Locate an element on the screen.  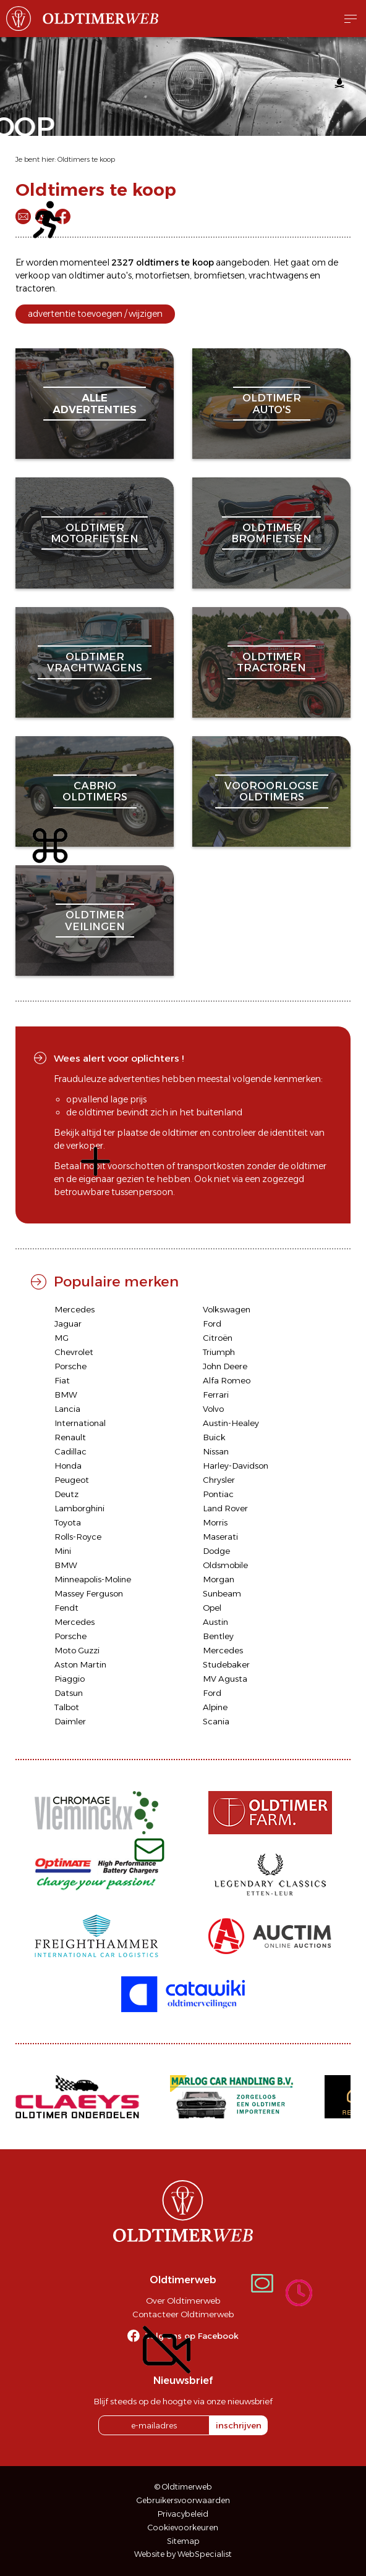
command key shortcut indicator is located at coordinates (50, 845).